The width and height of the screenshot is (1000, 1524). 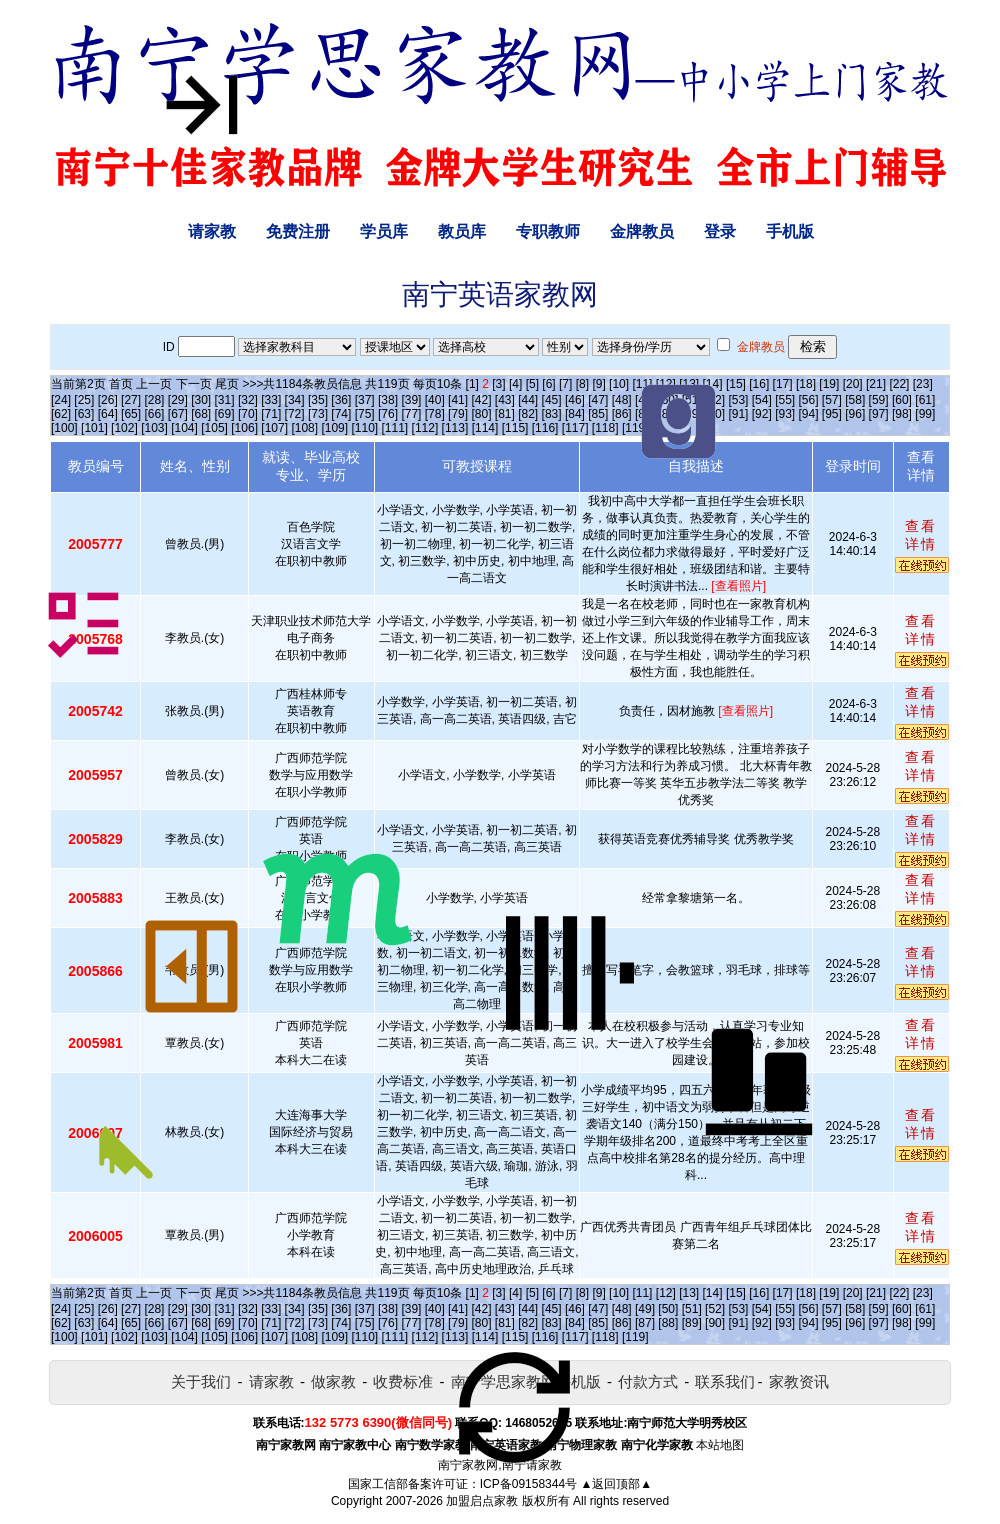 What do you see at coordinates (570, 973) in the screenshot?
I see `clickhouse database service logo` at bounding box center [570, 973].